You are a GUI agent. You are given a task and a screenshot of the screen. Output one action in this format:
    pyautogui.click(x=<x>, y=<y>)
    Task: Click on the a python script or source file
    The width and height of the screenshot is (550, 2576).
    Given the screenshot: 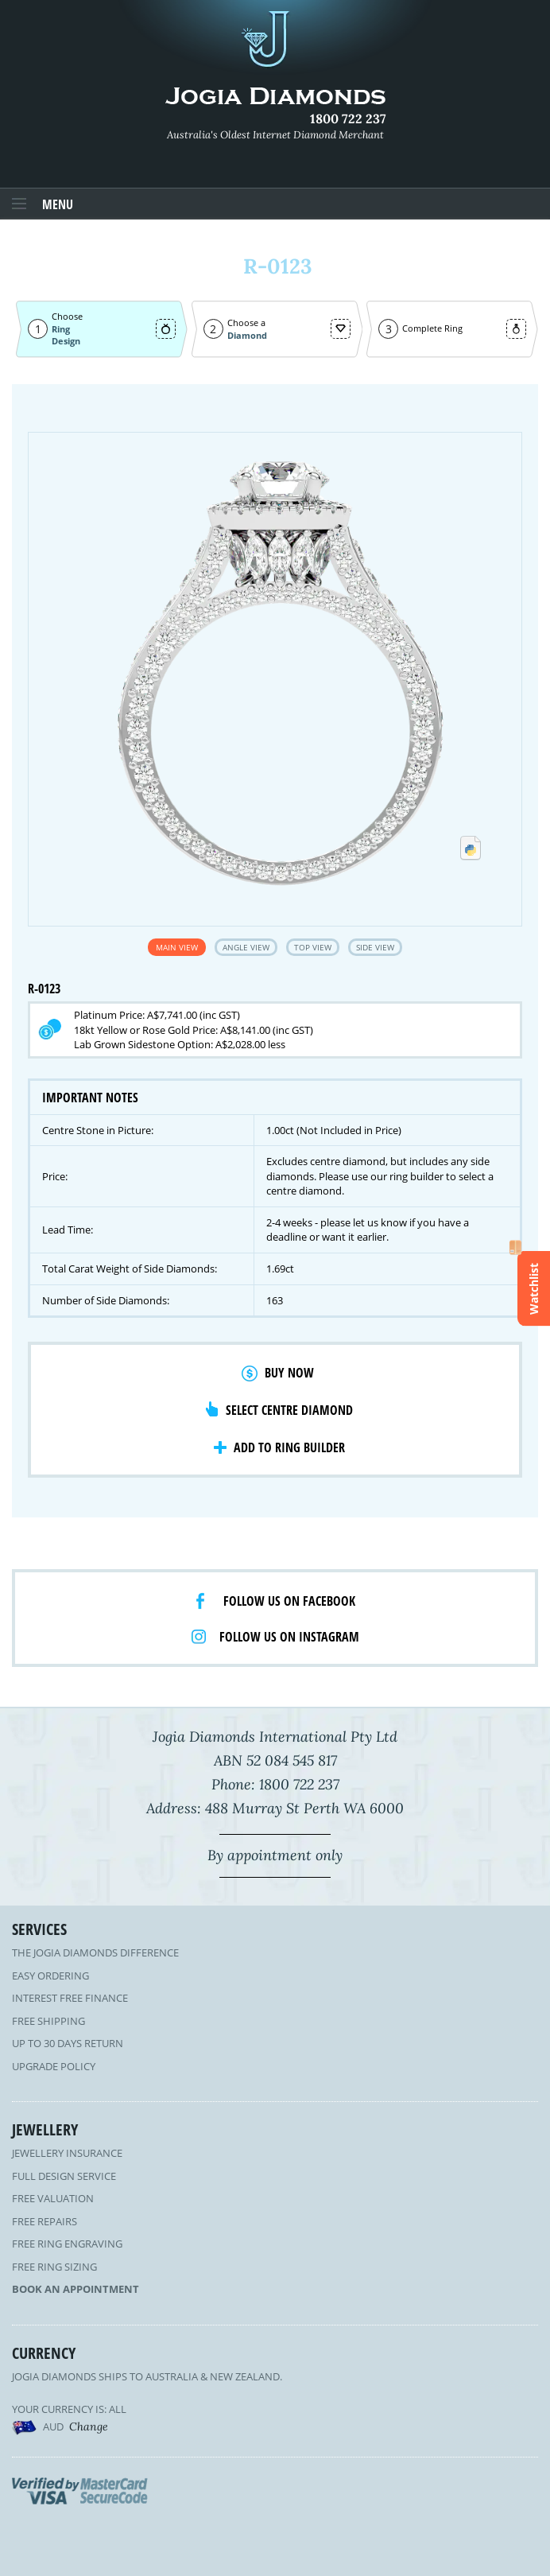 What is the action you would take?
    pyautogui.click(x=471, y=848)
    